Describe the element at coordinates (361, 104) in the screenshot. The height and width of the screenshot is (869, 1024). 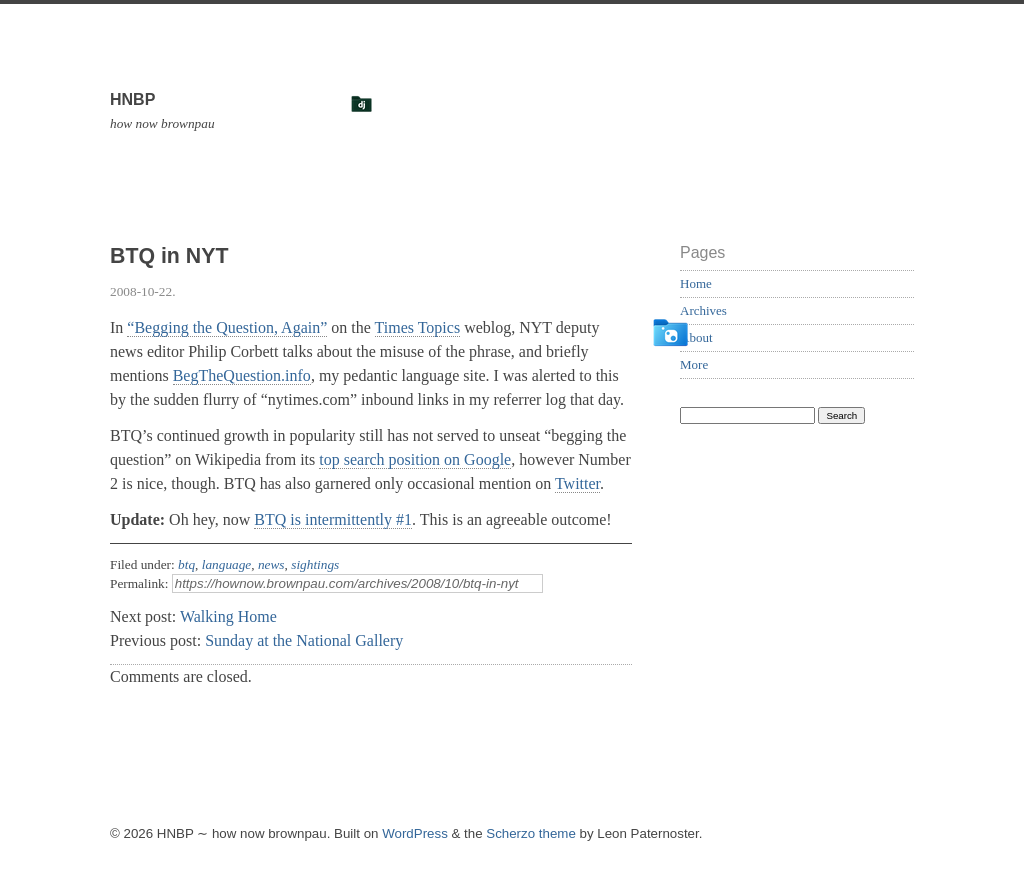
I see `folder containing django project files` at that location.